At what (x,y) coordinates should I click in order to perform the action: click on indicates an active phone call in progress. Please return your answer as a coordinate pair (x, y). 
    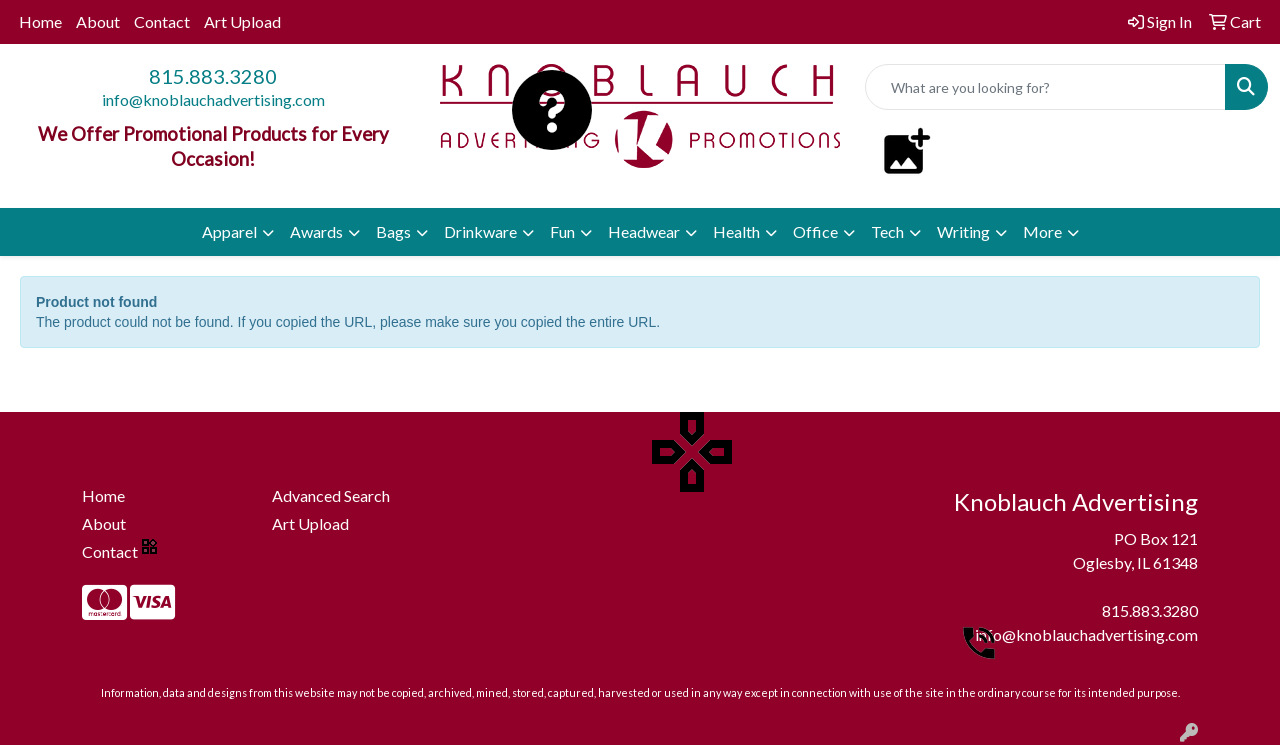
    Looking at the image, I should click on (979, 643).